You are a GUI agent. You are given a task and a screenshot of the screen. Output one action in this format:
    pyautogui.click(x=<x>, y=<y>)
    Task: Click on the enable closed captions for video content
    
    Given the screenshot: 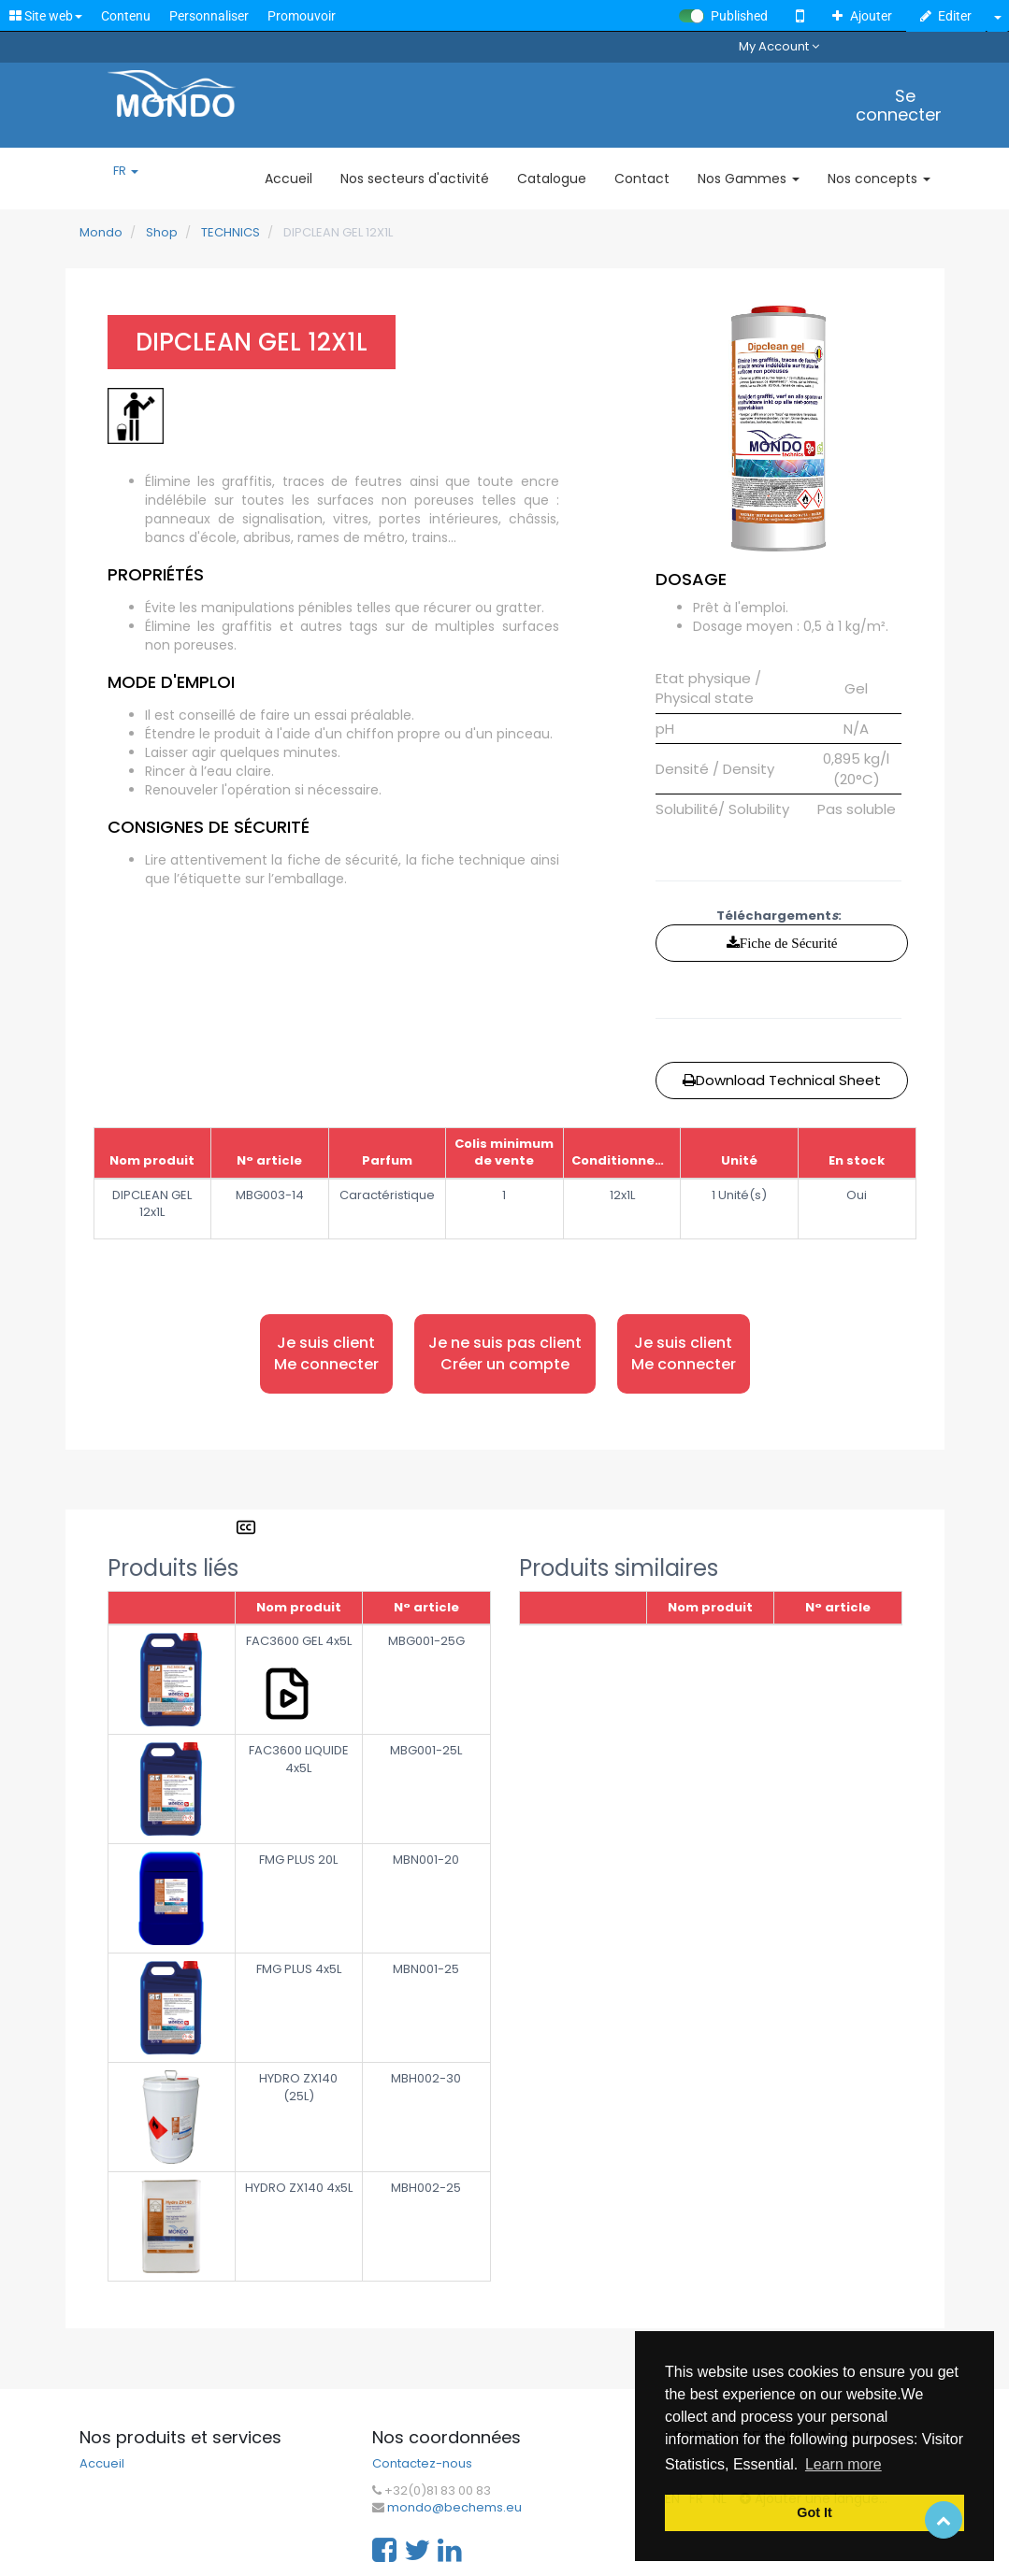 What is the action you would take?
    pyautogui.click(x=246, y=1527)
    